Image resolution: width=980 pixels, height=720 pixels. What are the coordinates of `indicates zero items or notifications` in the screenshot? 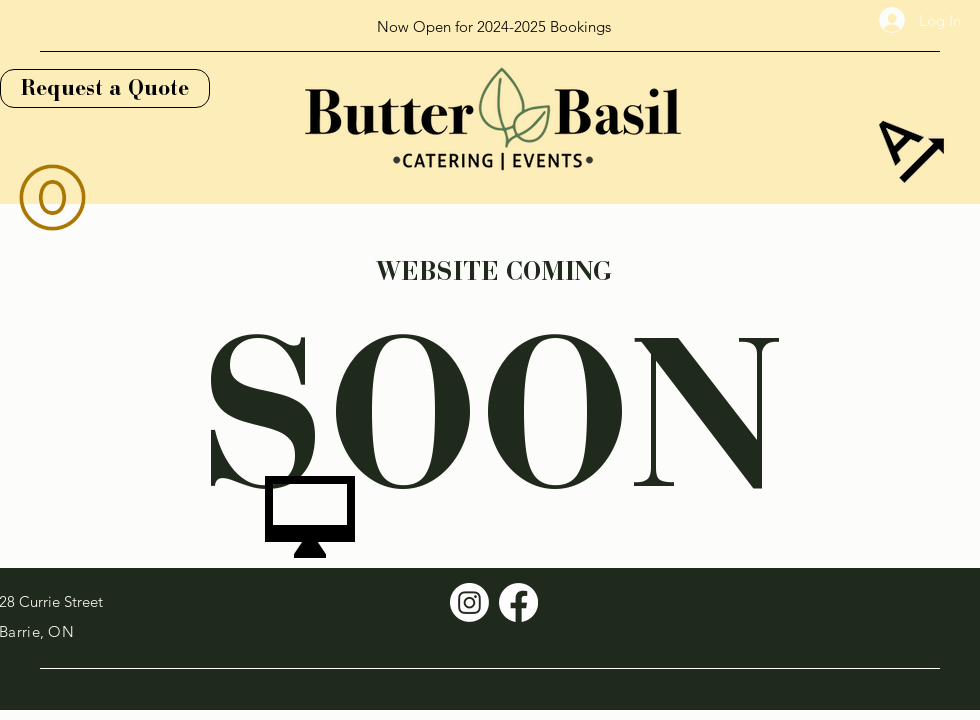 It's located at (52, 197).